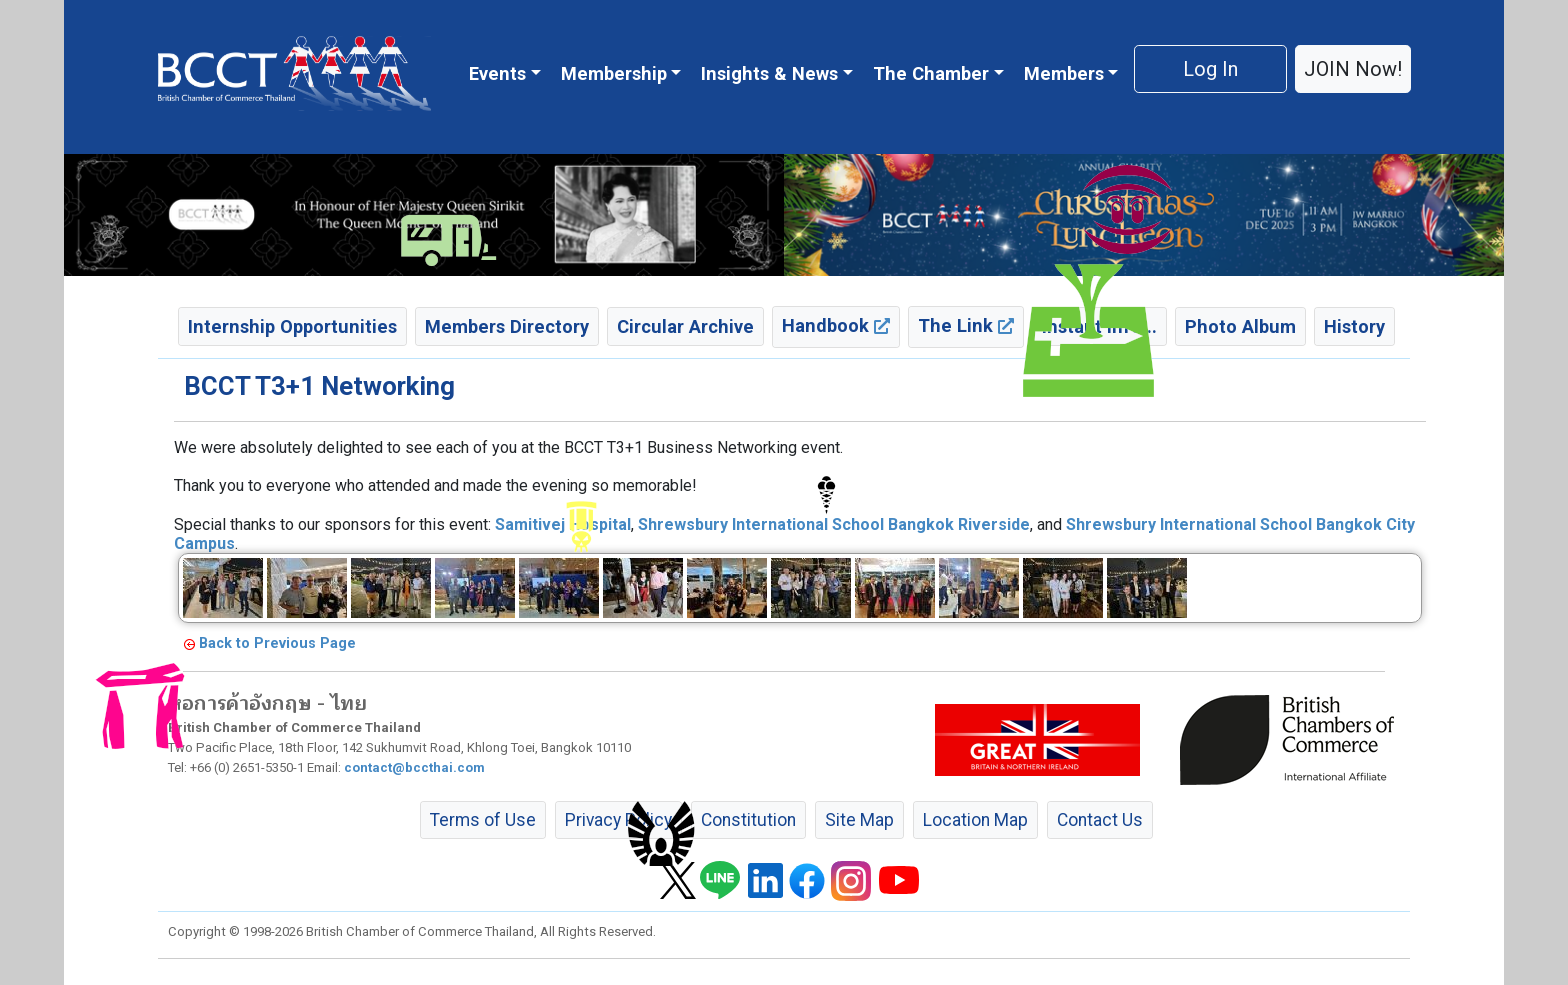 This screenshot has height=985, width=1568. What do you see at coordinates (1088, 331) in the screenshot?
I see `craft or forge a new sword` at bounding box center [1088, 331].